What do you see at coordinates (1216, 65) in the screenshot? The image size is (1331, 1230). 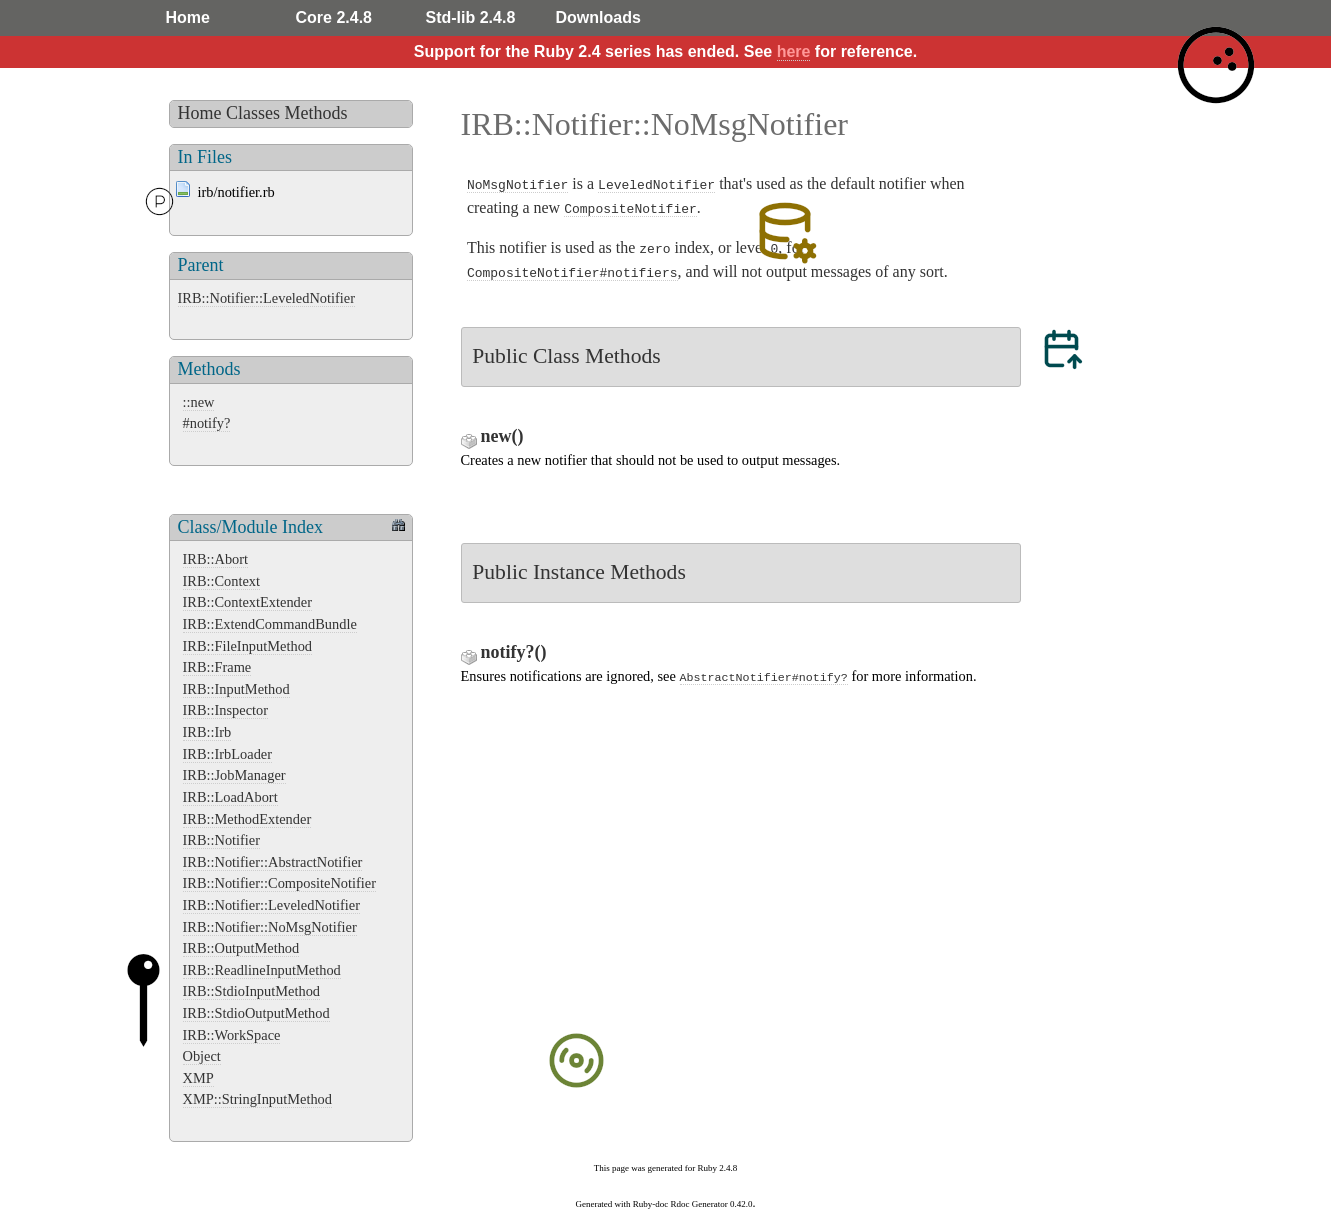 I see `access bowling or sports games` at bounding box center [1216, 65].